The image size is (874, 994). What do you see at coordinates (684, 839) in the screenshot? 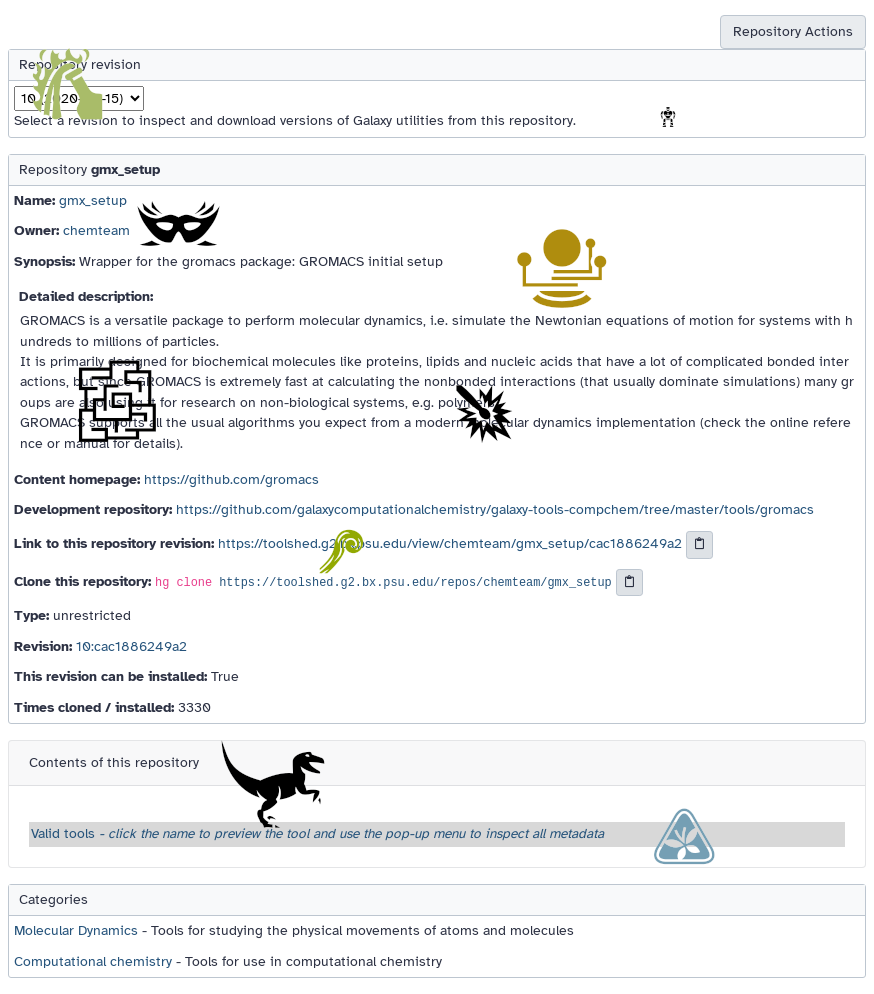
I see `warning about environmental or ecological impact` at bounding box center [684, 839].